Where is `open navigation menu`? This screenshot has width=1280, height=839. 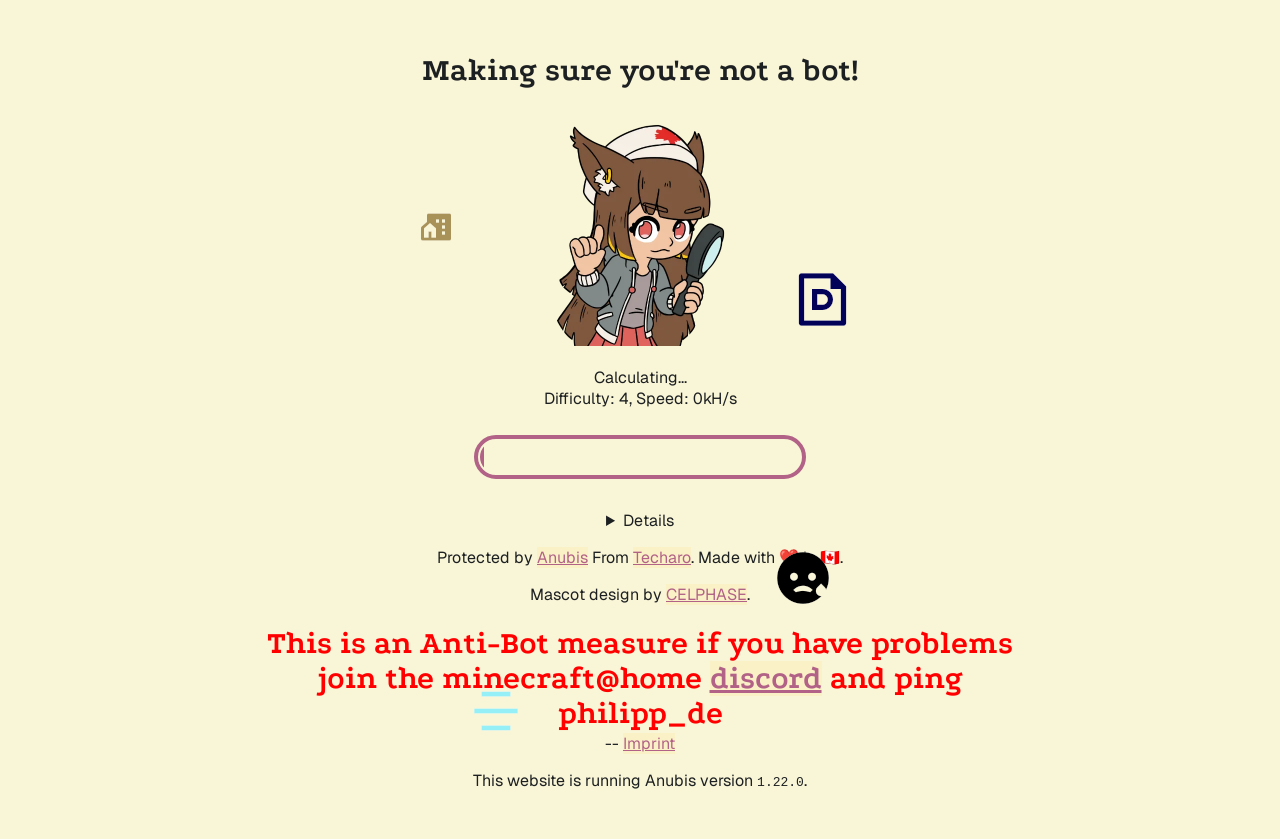
open navigation menu is located at coordinates (496, 711).